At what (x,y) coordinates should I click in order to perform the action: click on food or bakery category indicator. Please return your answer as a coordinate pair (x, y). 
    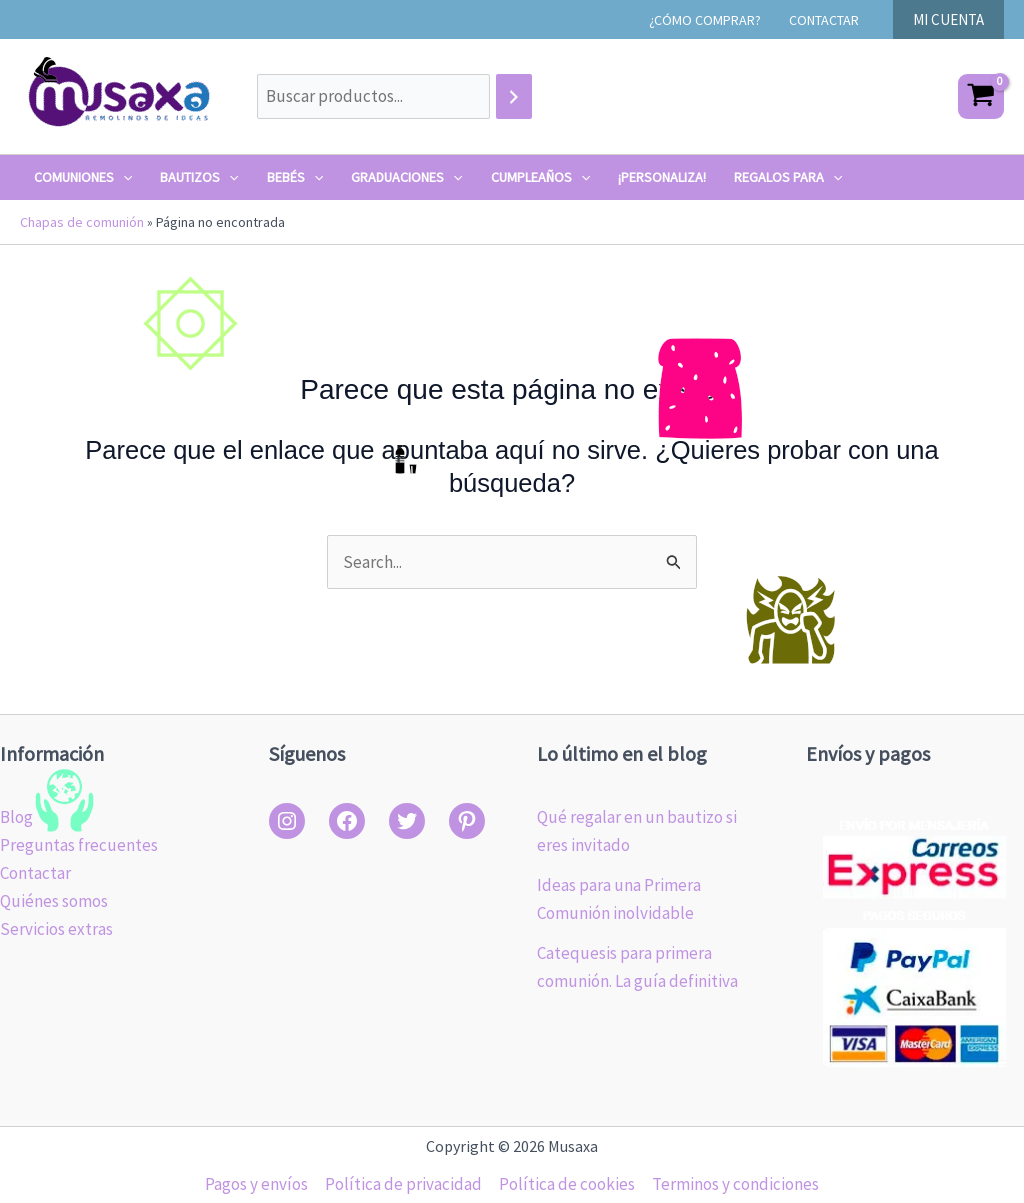
    Looking at the image, I should click on (700, 387).